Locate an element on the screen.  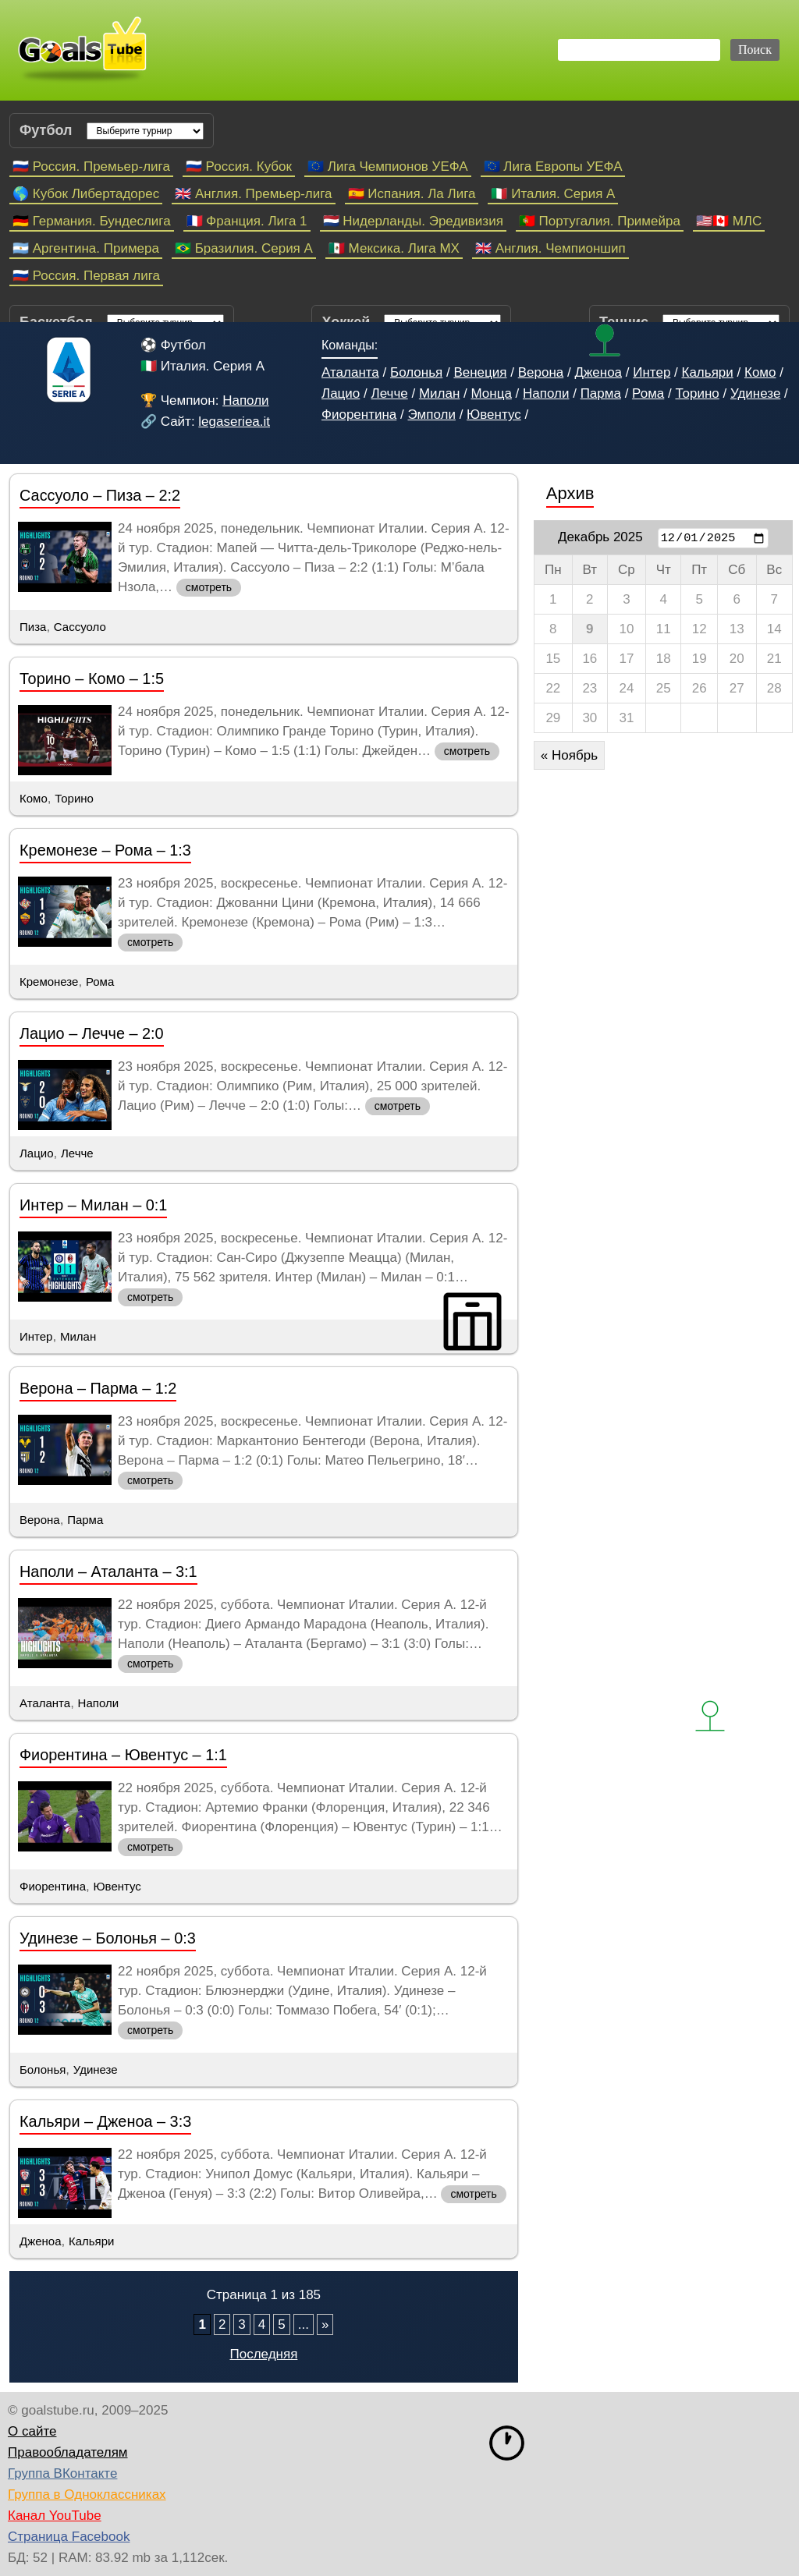
indicates elevator access nearby is located at coordinates (472, 1321).